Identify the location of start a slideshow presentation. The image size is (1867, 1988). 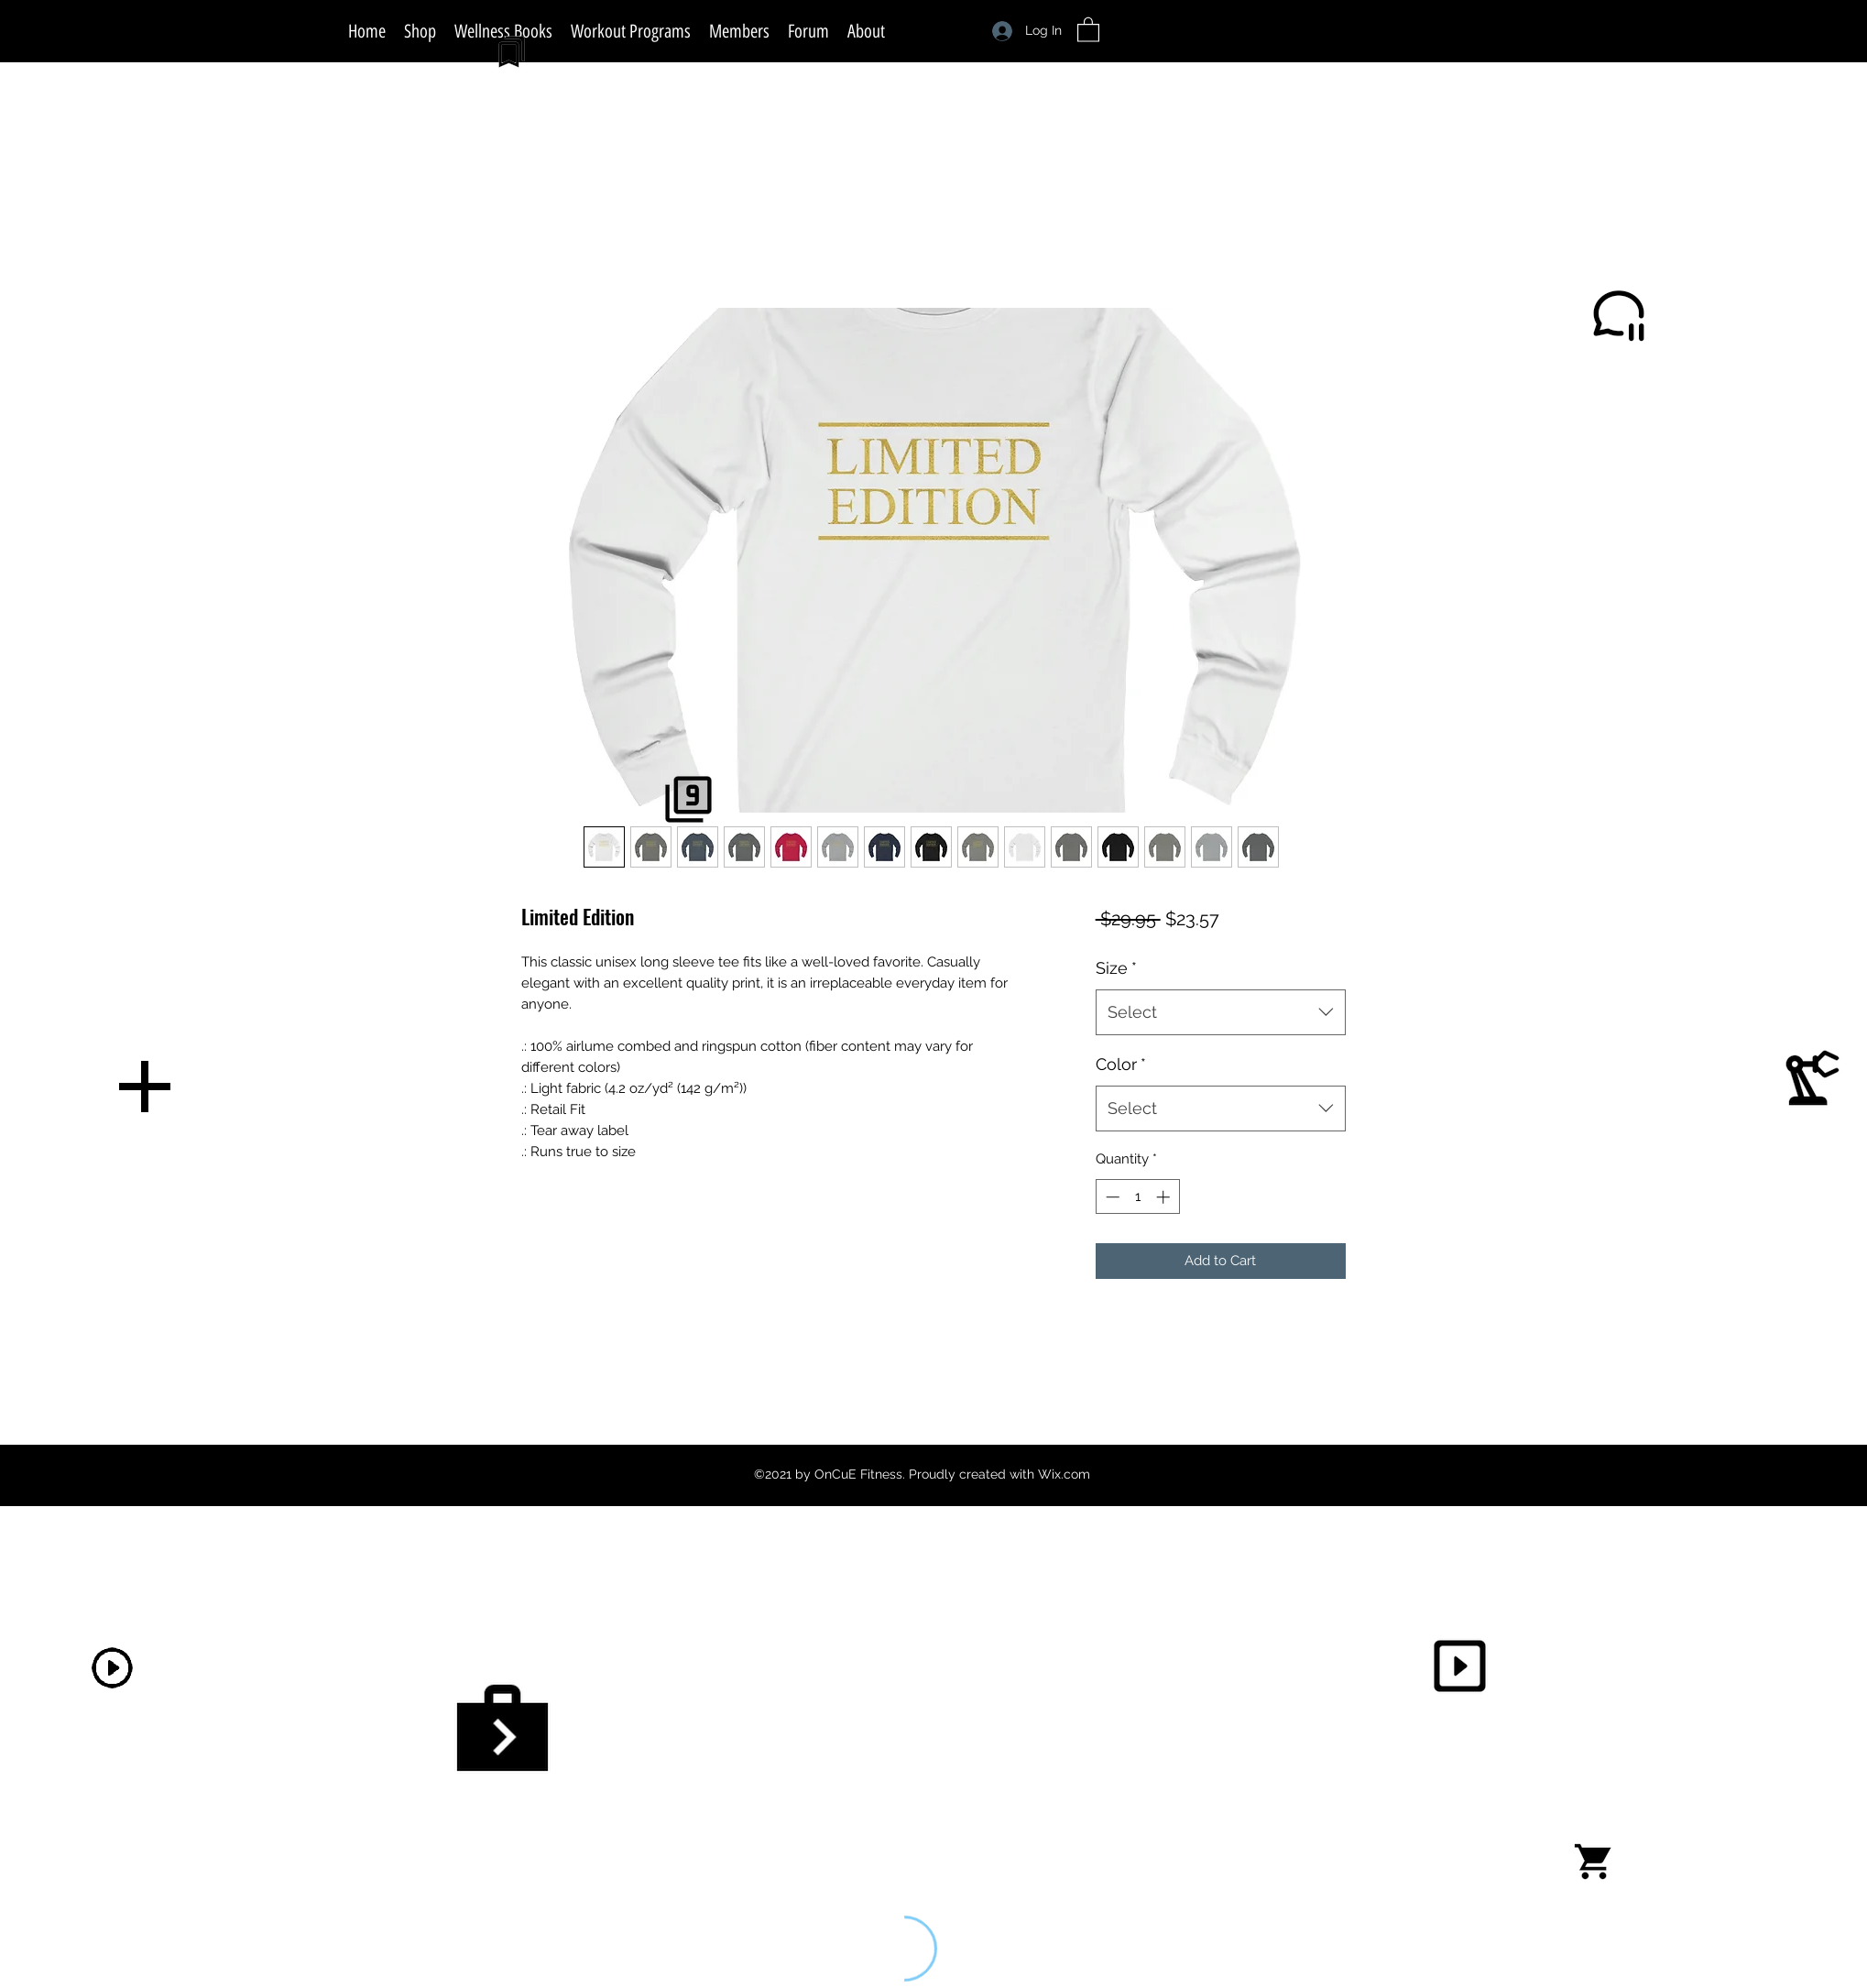
(1459, 1666).